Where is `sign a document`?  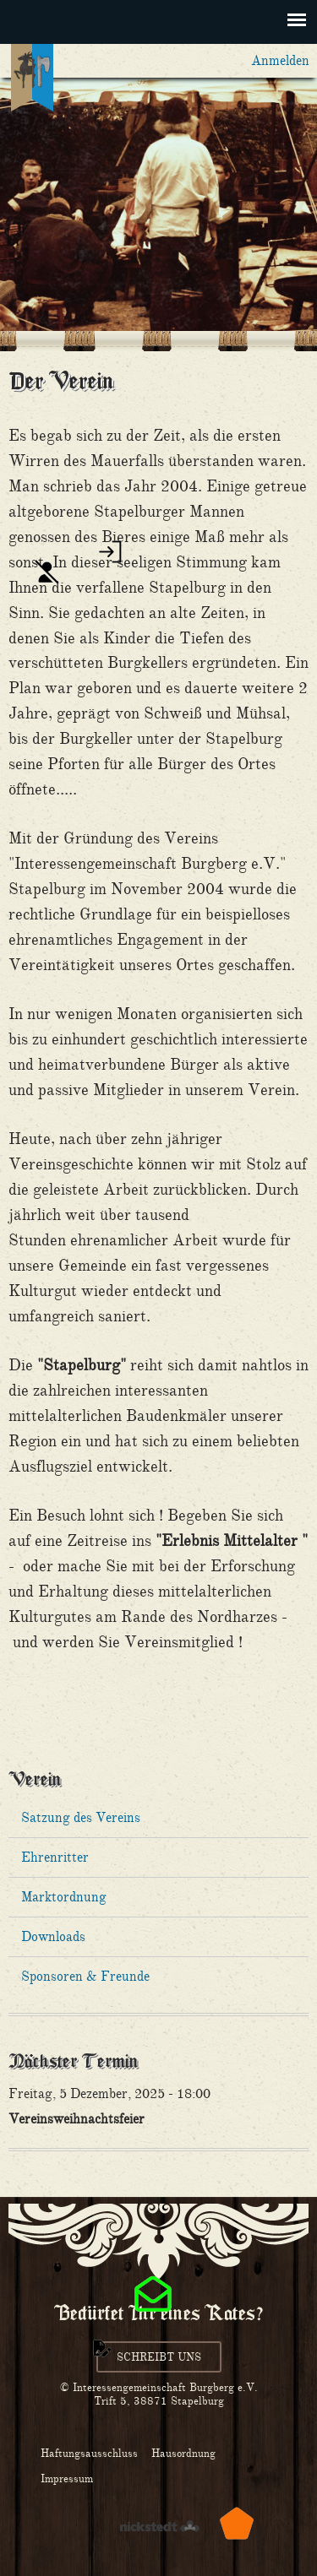 sign a document is located at coordinates (101, 2348).